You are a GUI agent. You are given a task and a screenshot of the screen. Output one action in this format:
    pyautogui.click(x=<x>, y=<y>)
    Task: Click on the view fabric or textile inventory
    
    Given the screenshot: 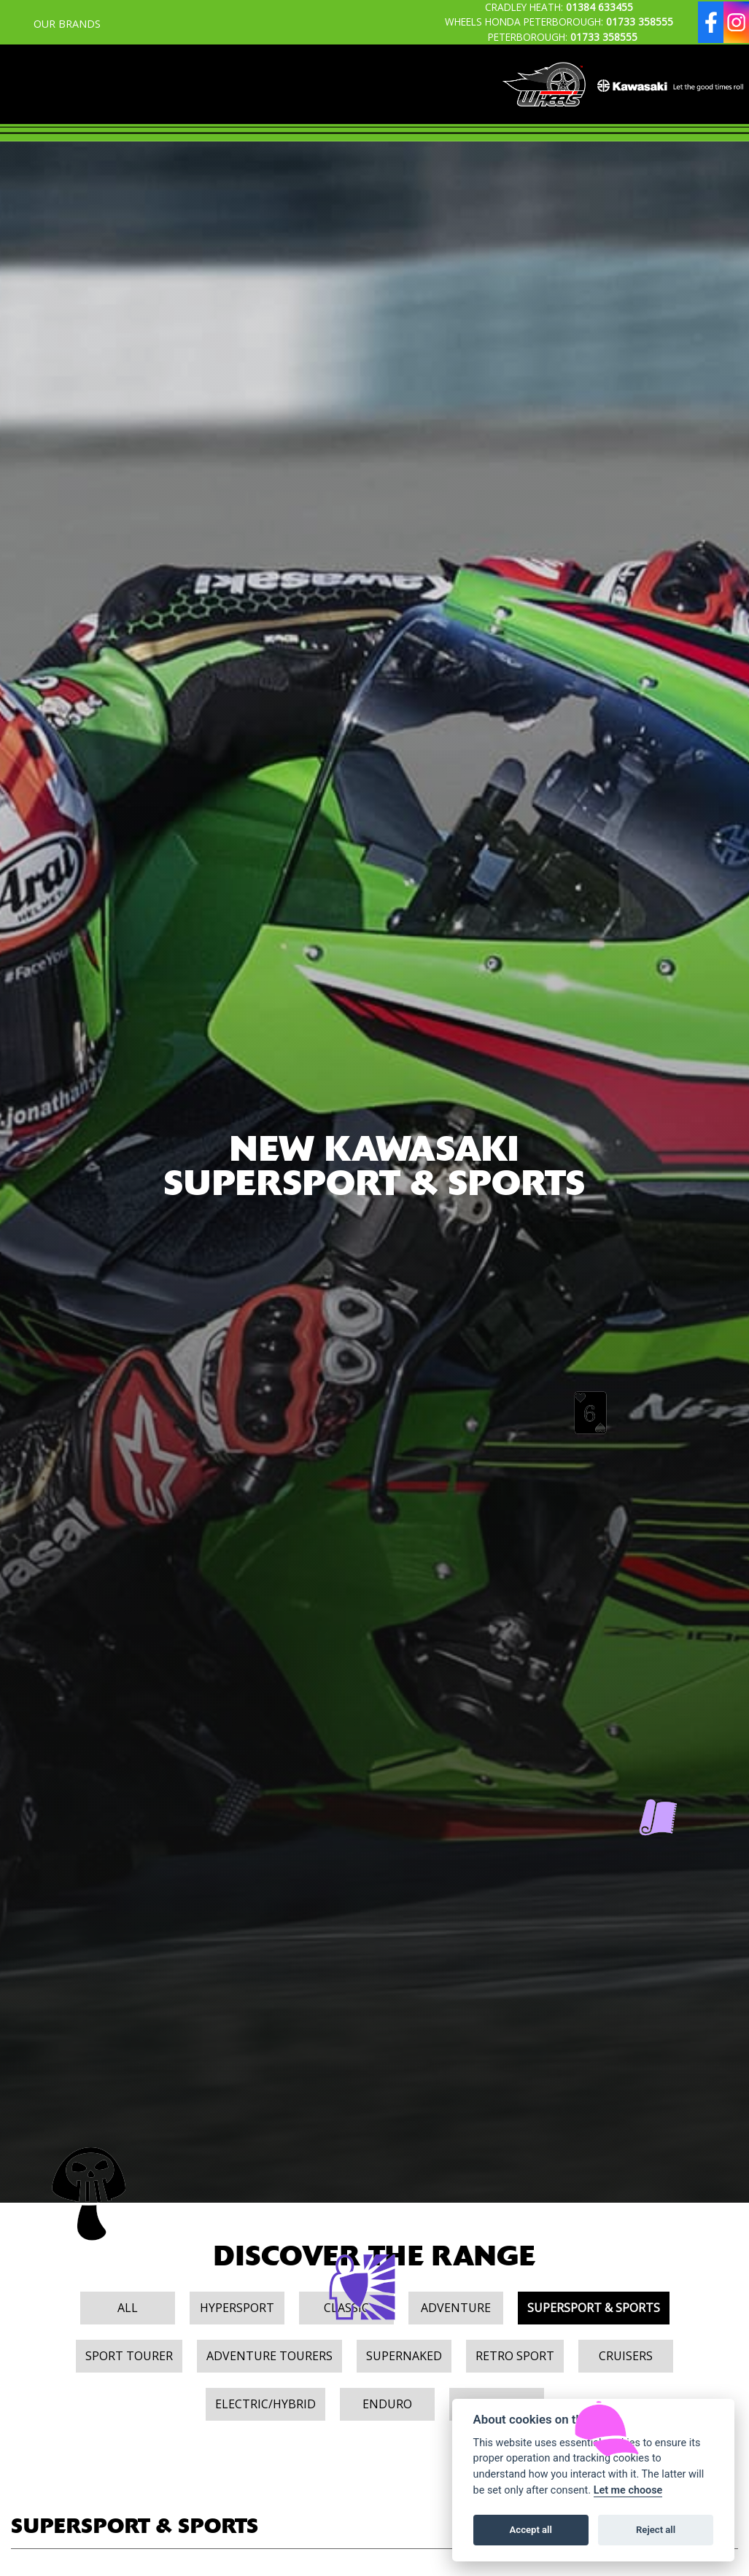 What is the action you would take?
    pyautogui.click(x=658, y=1817)
    